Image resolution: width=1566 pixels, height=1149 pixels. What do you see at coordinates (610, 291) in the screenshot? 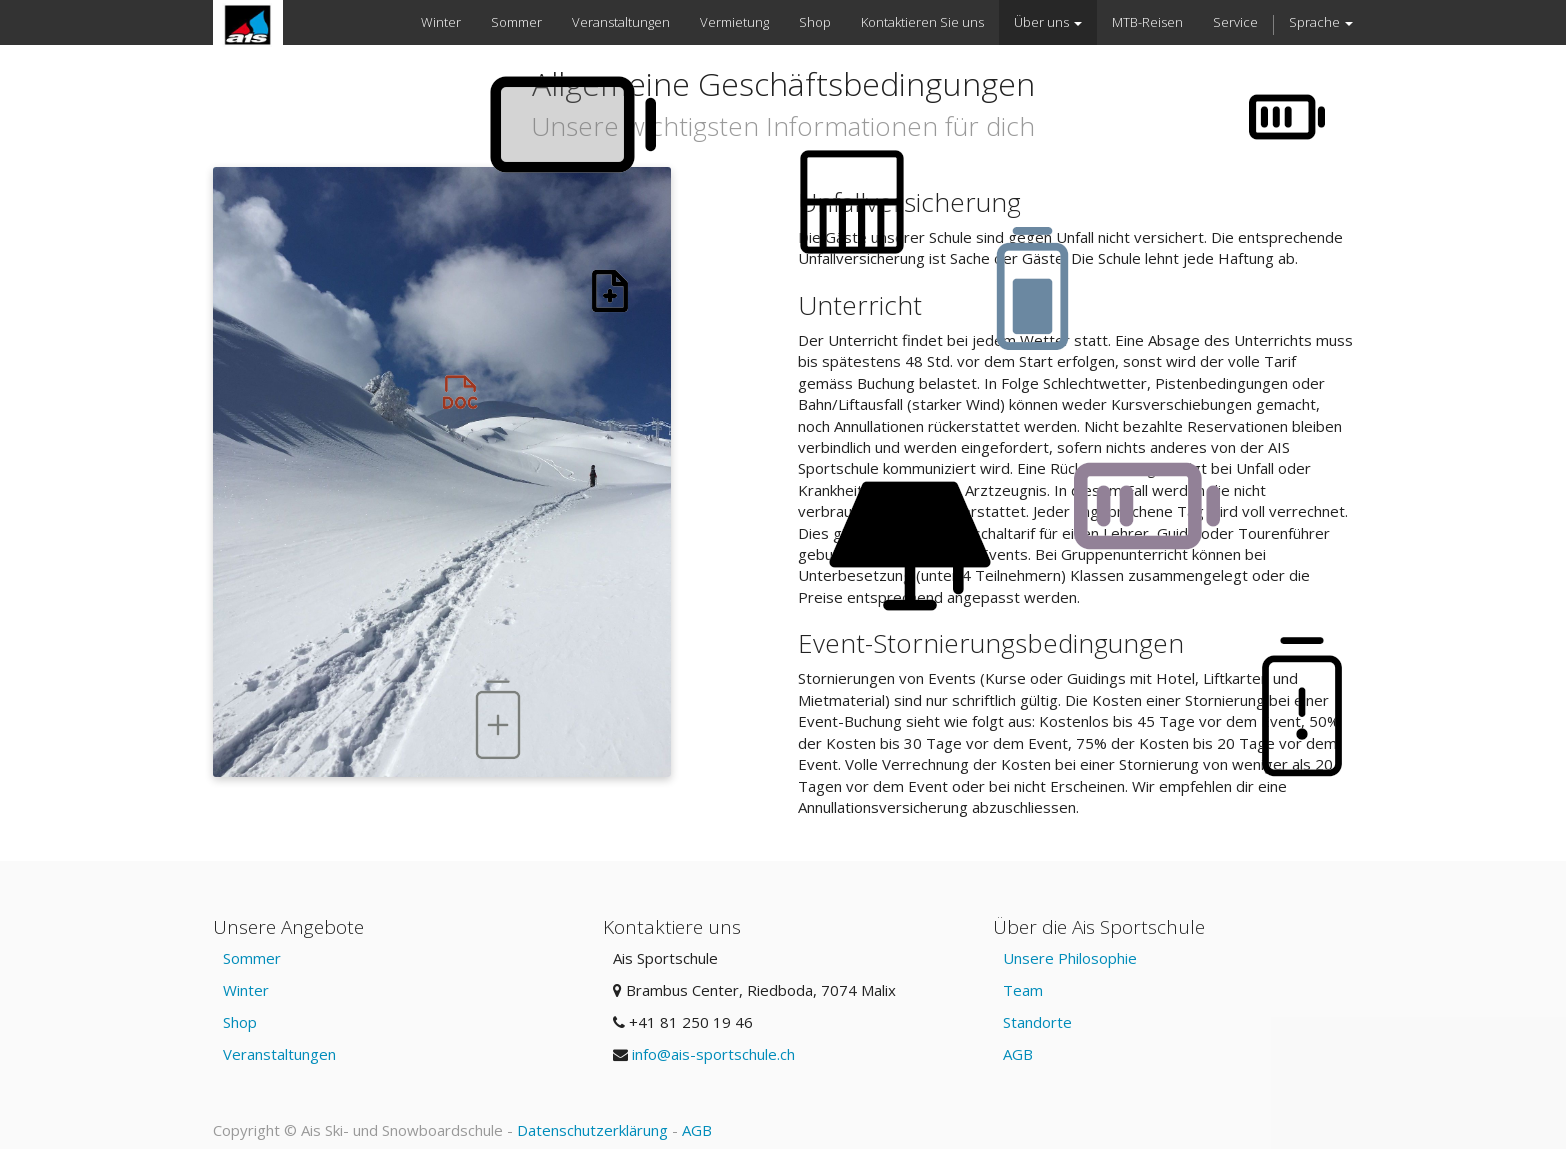
I see `create a new file` at bounding box center [610, 291].